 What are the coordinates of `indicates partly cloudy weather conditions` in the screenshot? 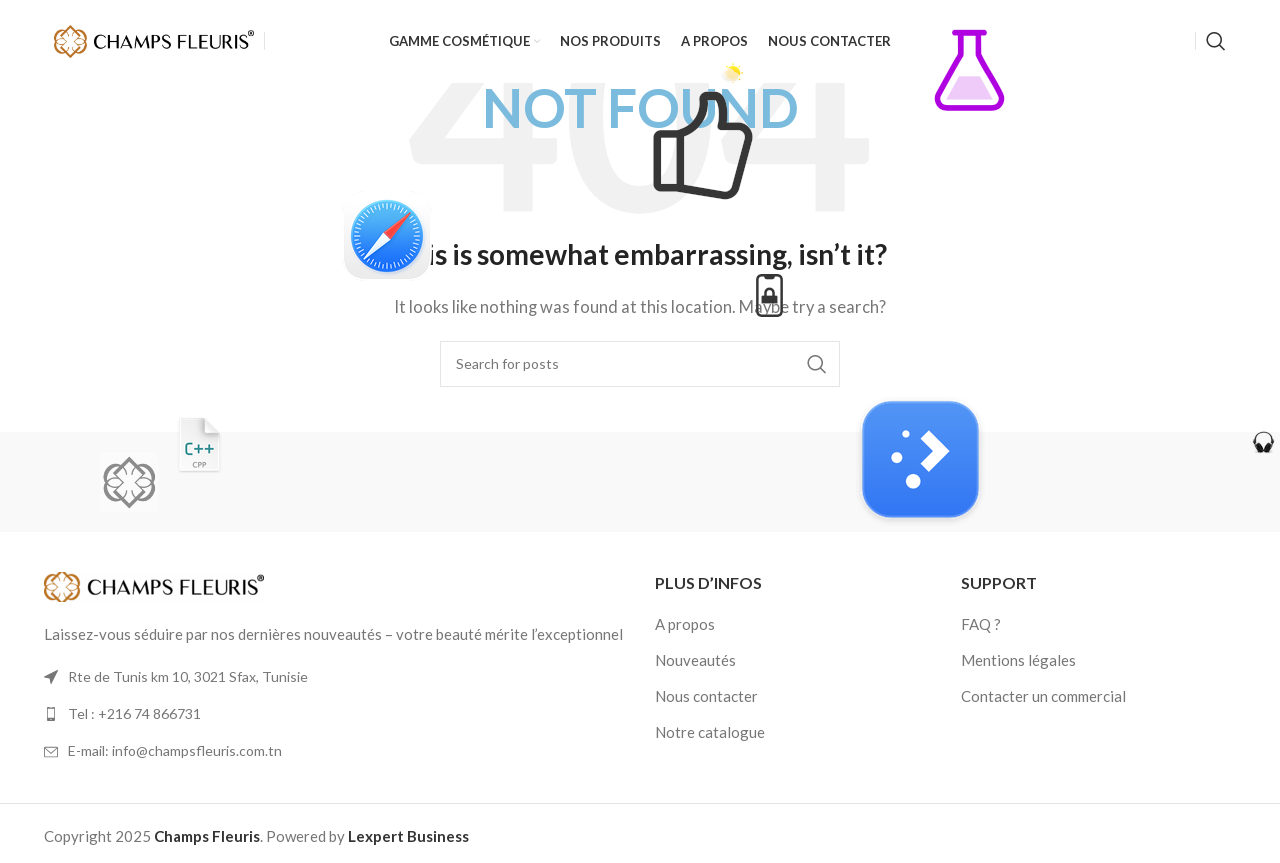 It's located at (732, 73).